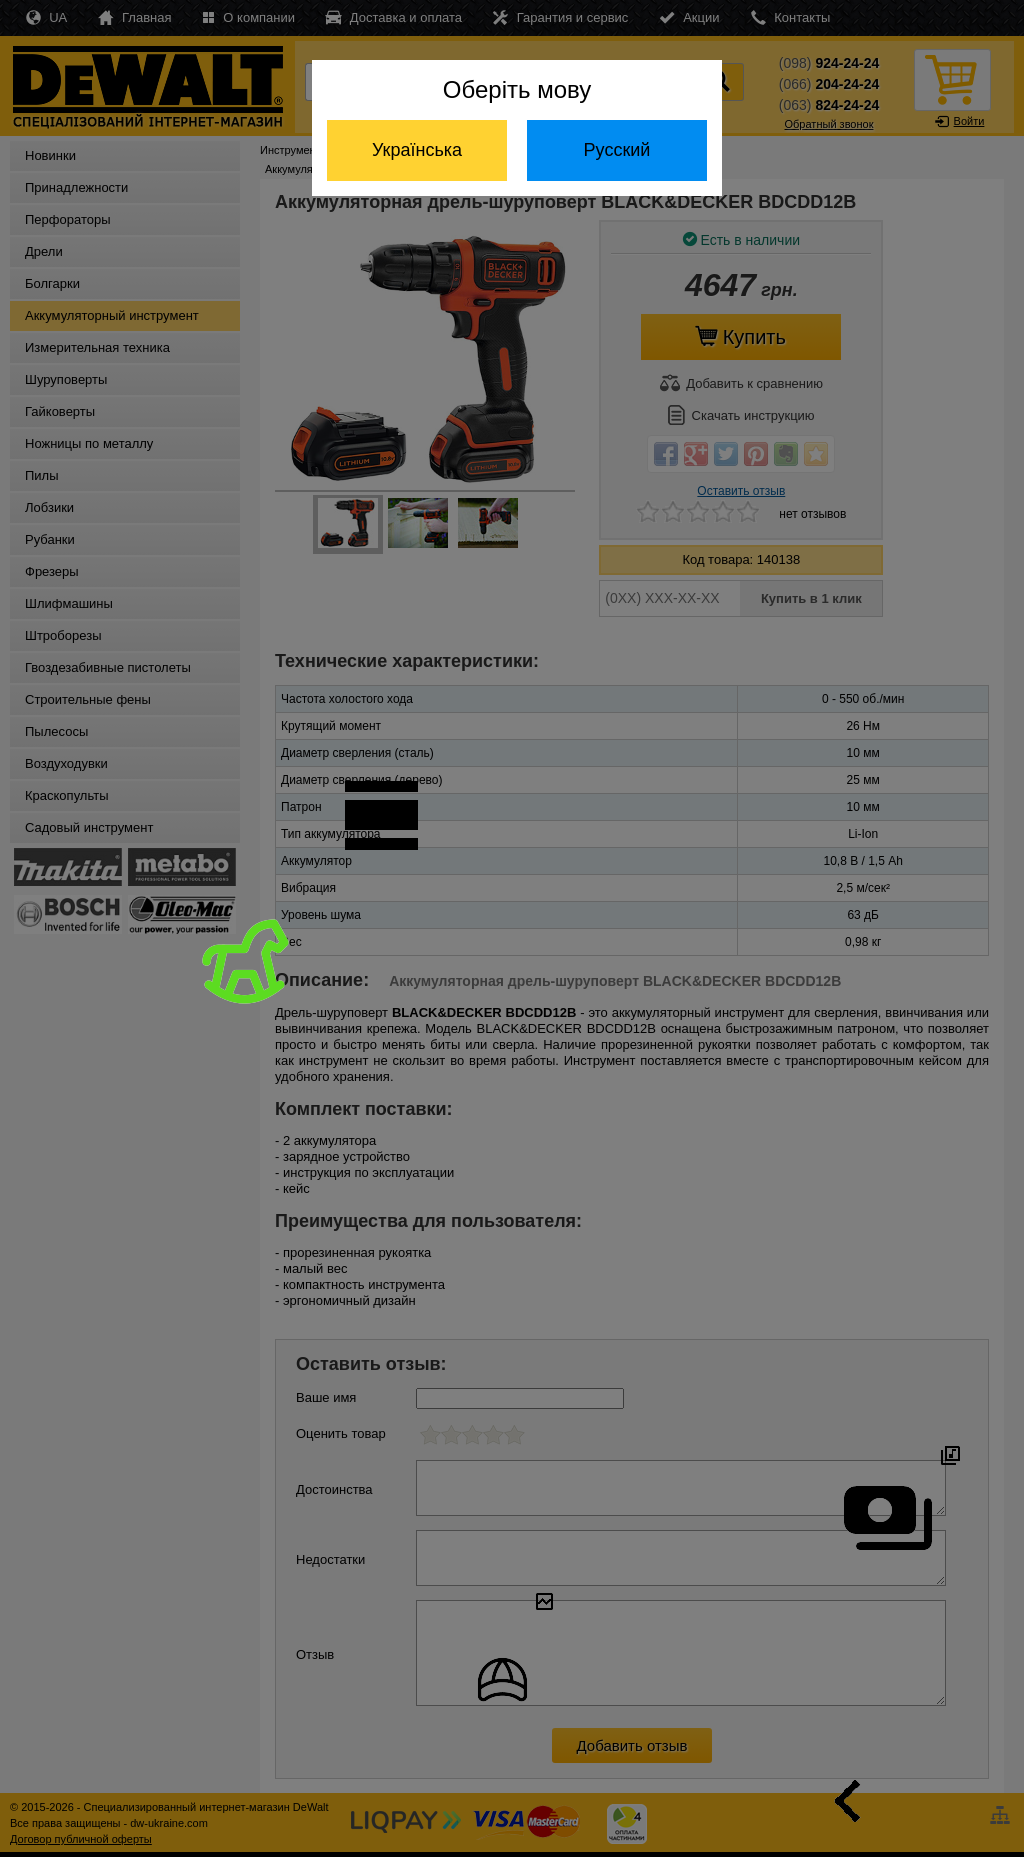  Describe the element at coordinates (848, 1801) in the screenshot. I see `go back to the previous screen` at that location.